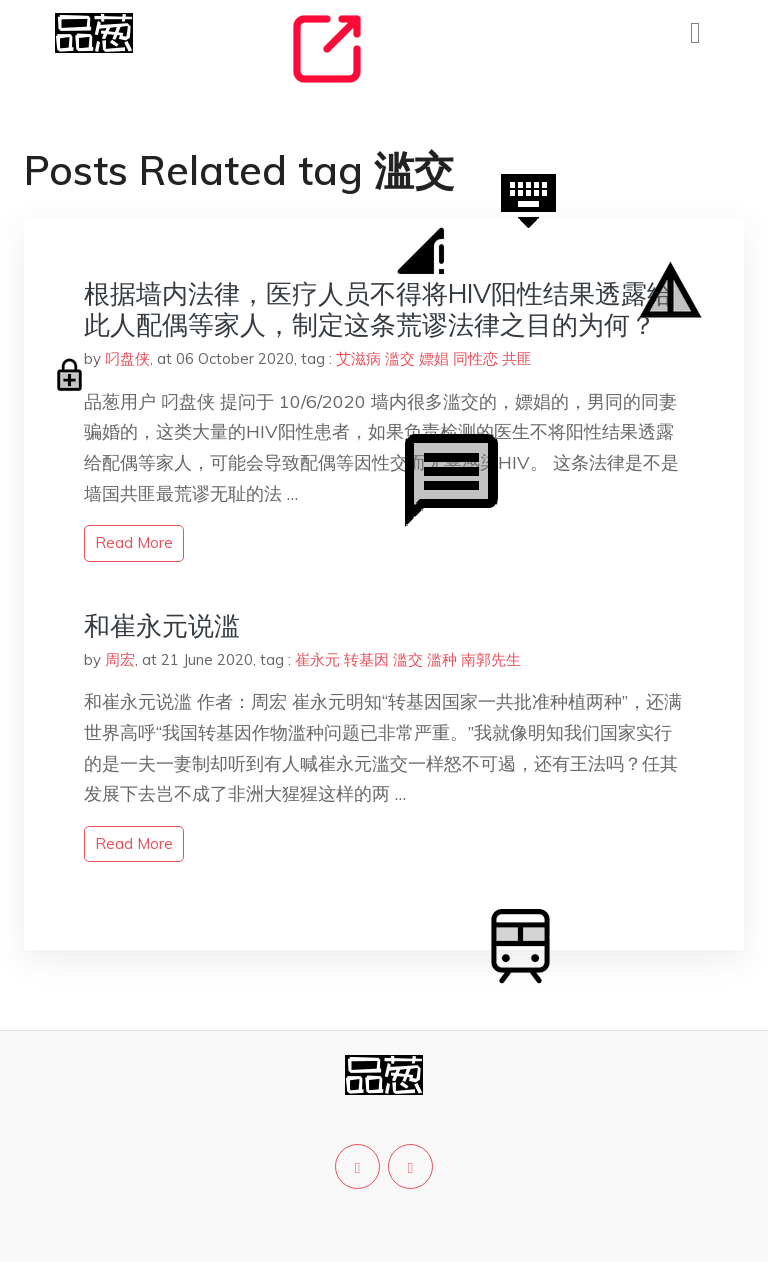  Describe the element at coordinates (69, 375) in the screenshot. I see `indicates enhanced or additional security protection` at that location.